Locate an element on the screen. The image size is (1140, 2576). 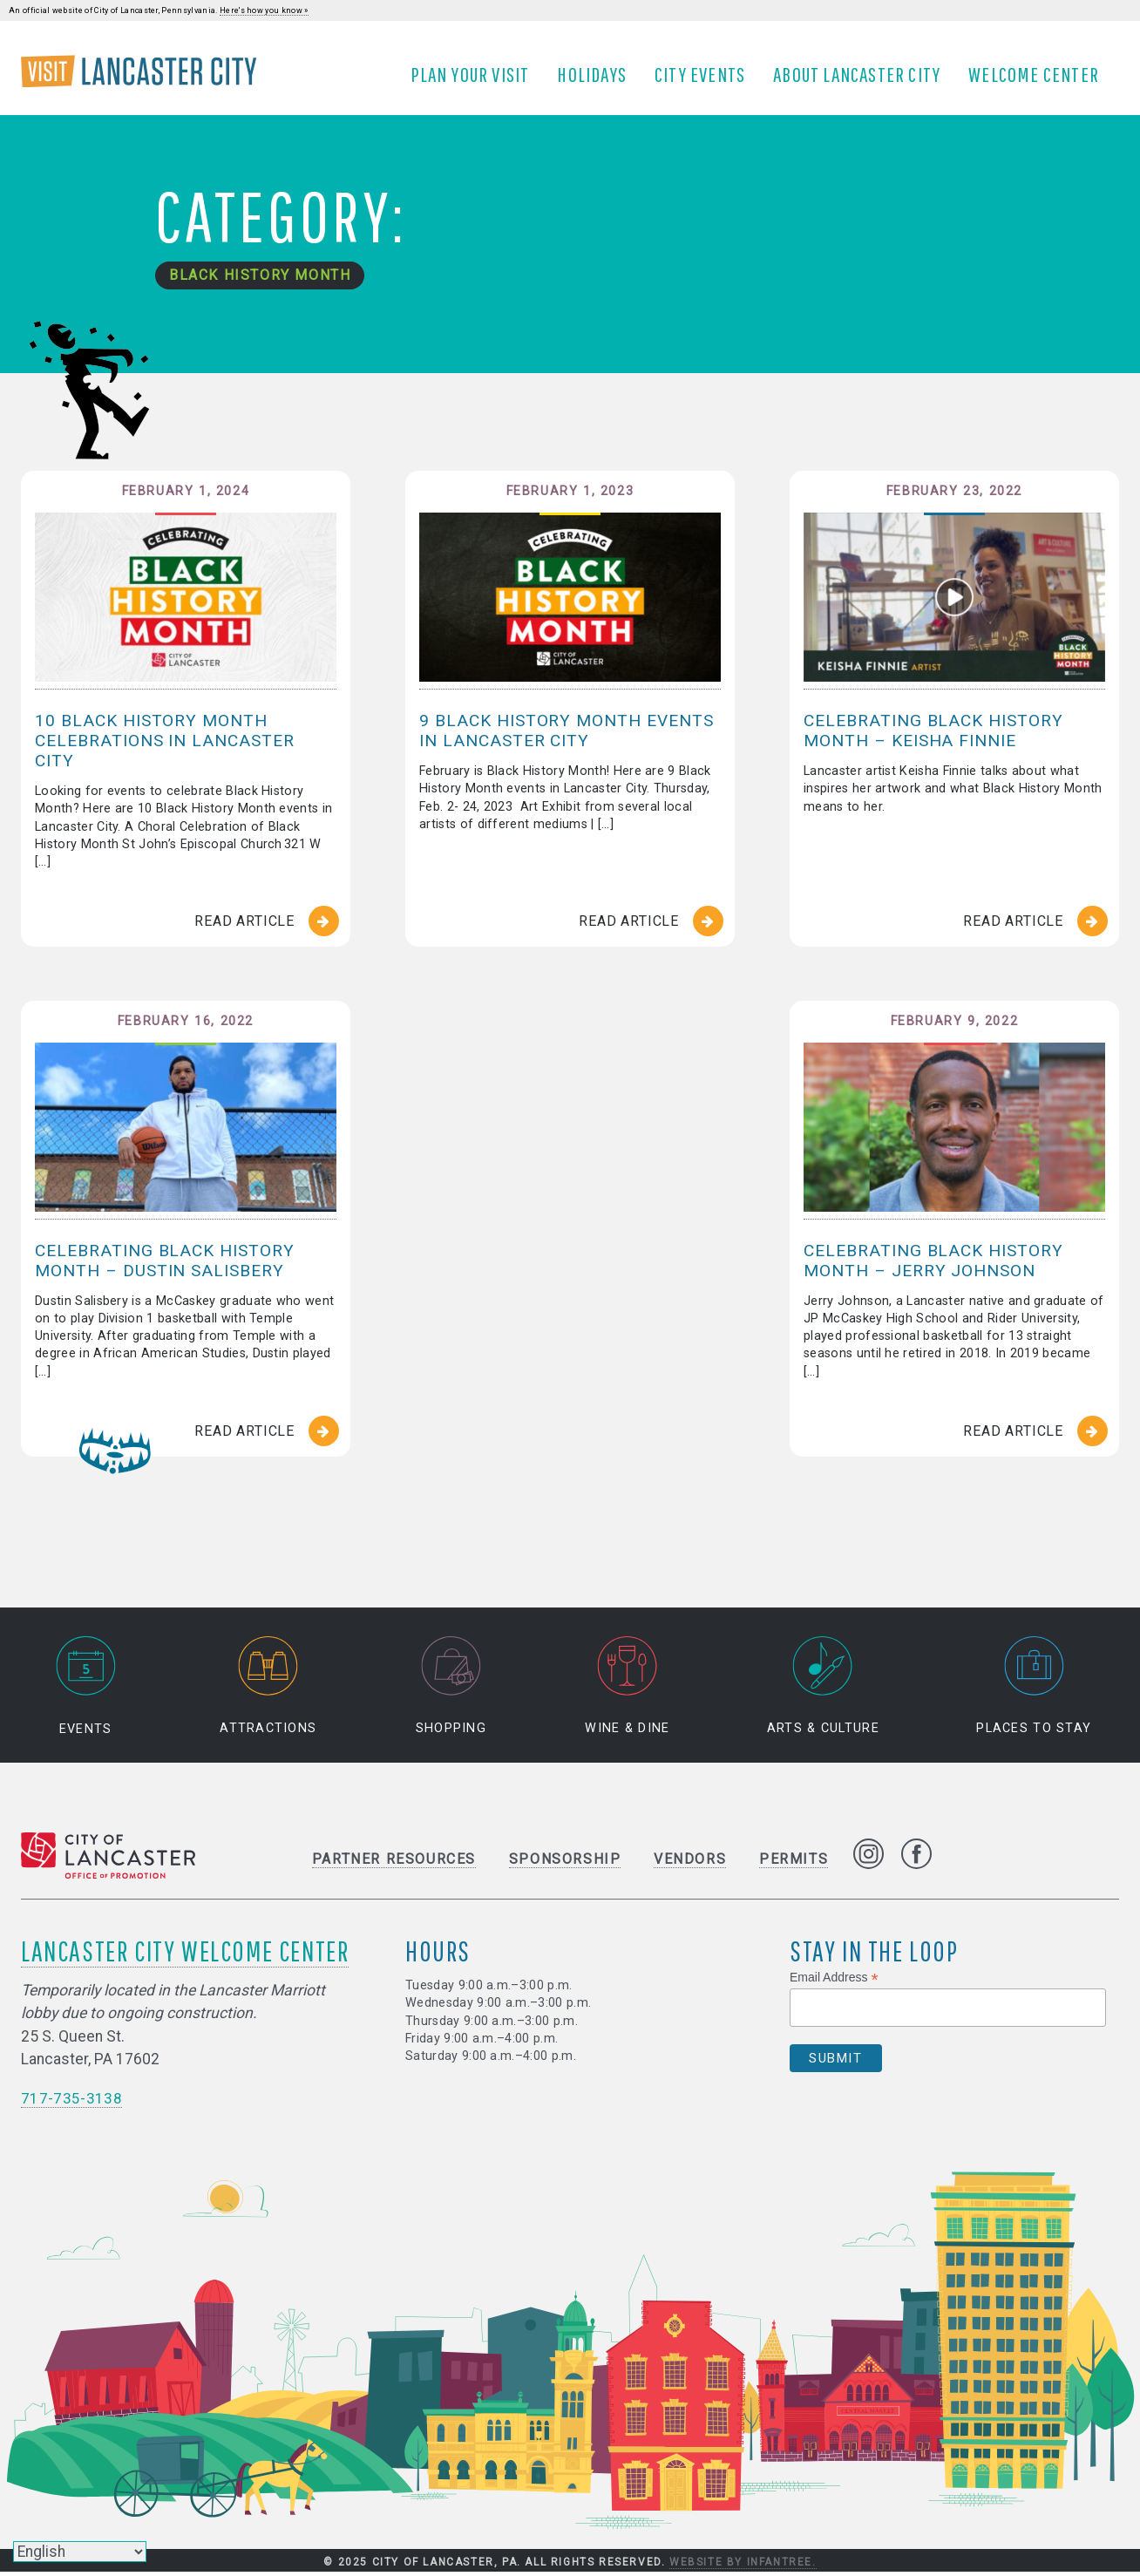
zombie enemy or character type in a game is located at coordinates (96, 390).